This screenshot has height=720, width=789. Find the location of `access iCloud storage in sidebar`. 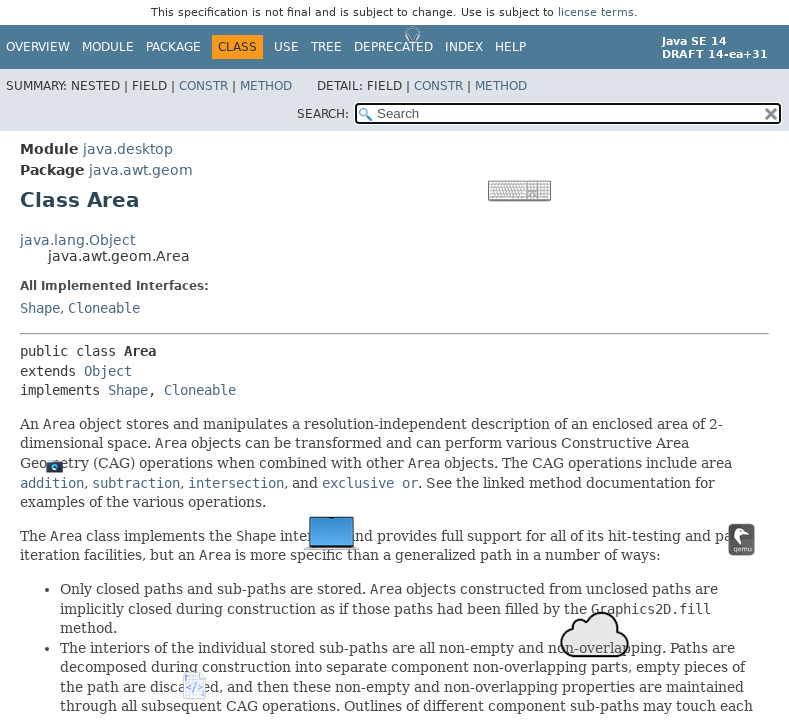

access iCloud storage in sidebar is located at coordinates (594, 634).